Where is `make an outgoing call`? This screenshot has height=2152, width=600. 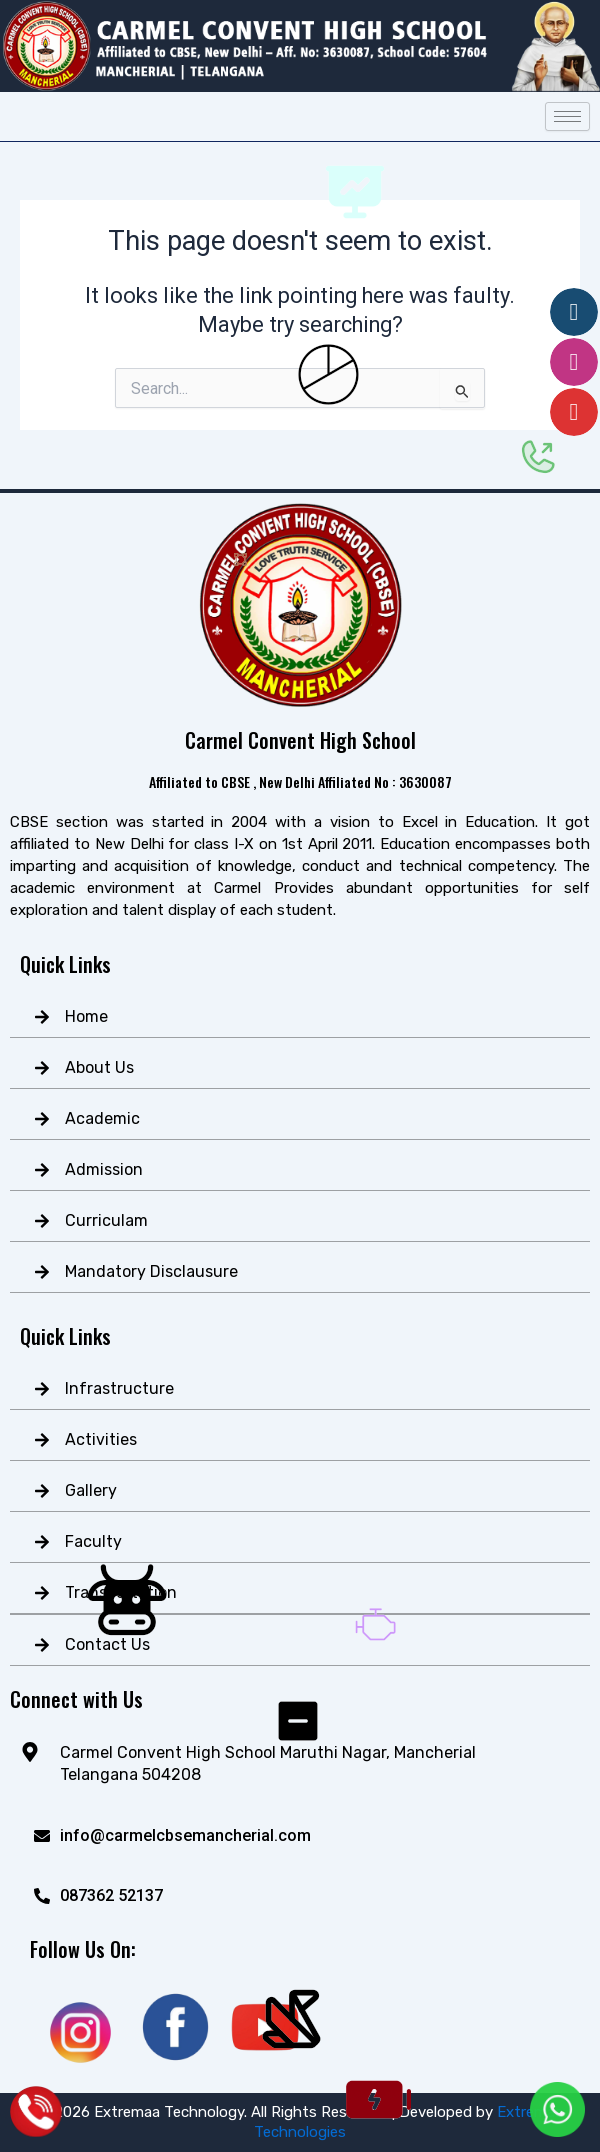
make an outgoing call is located at coordinates (539, 456).